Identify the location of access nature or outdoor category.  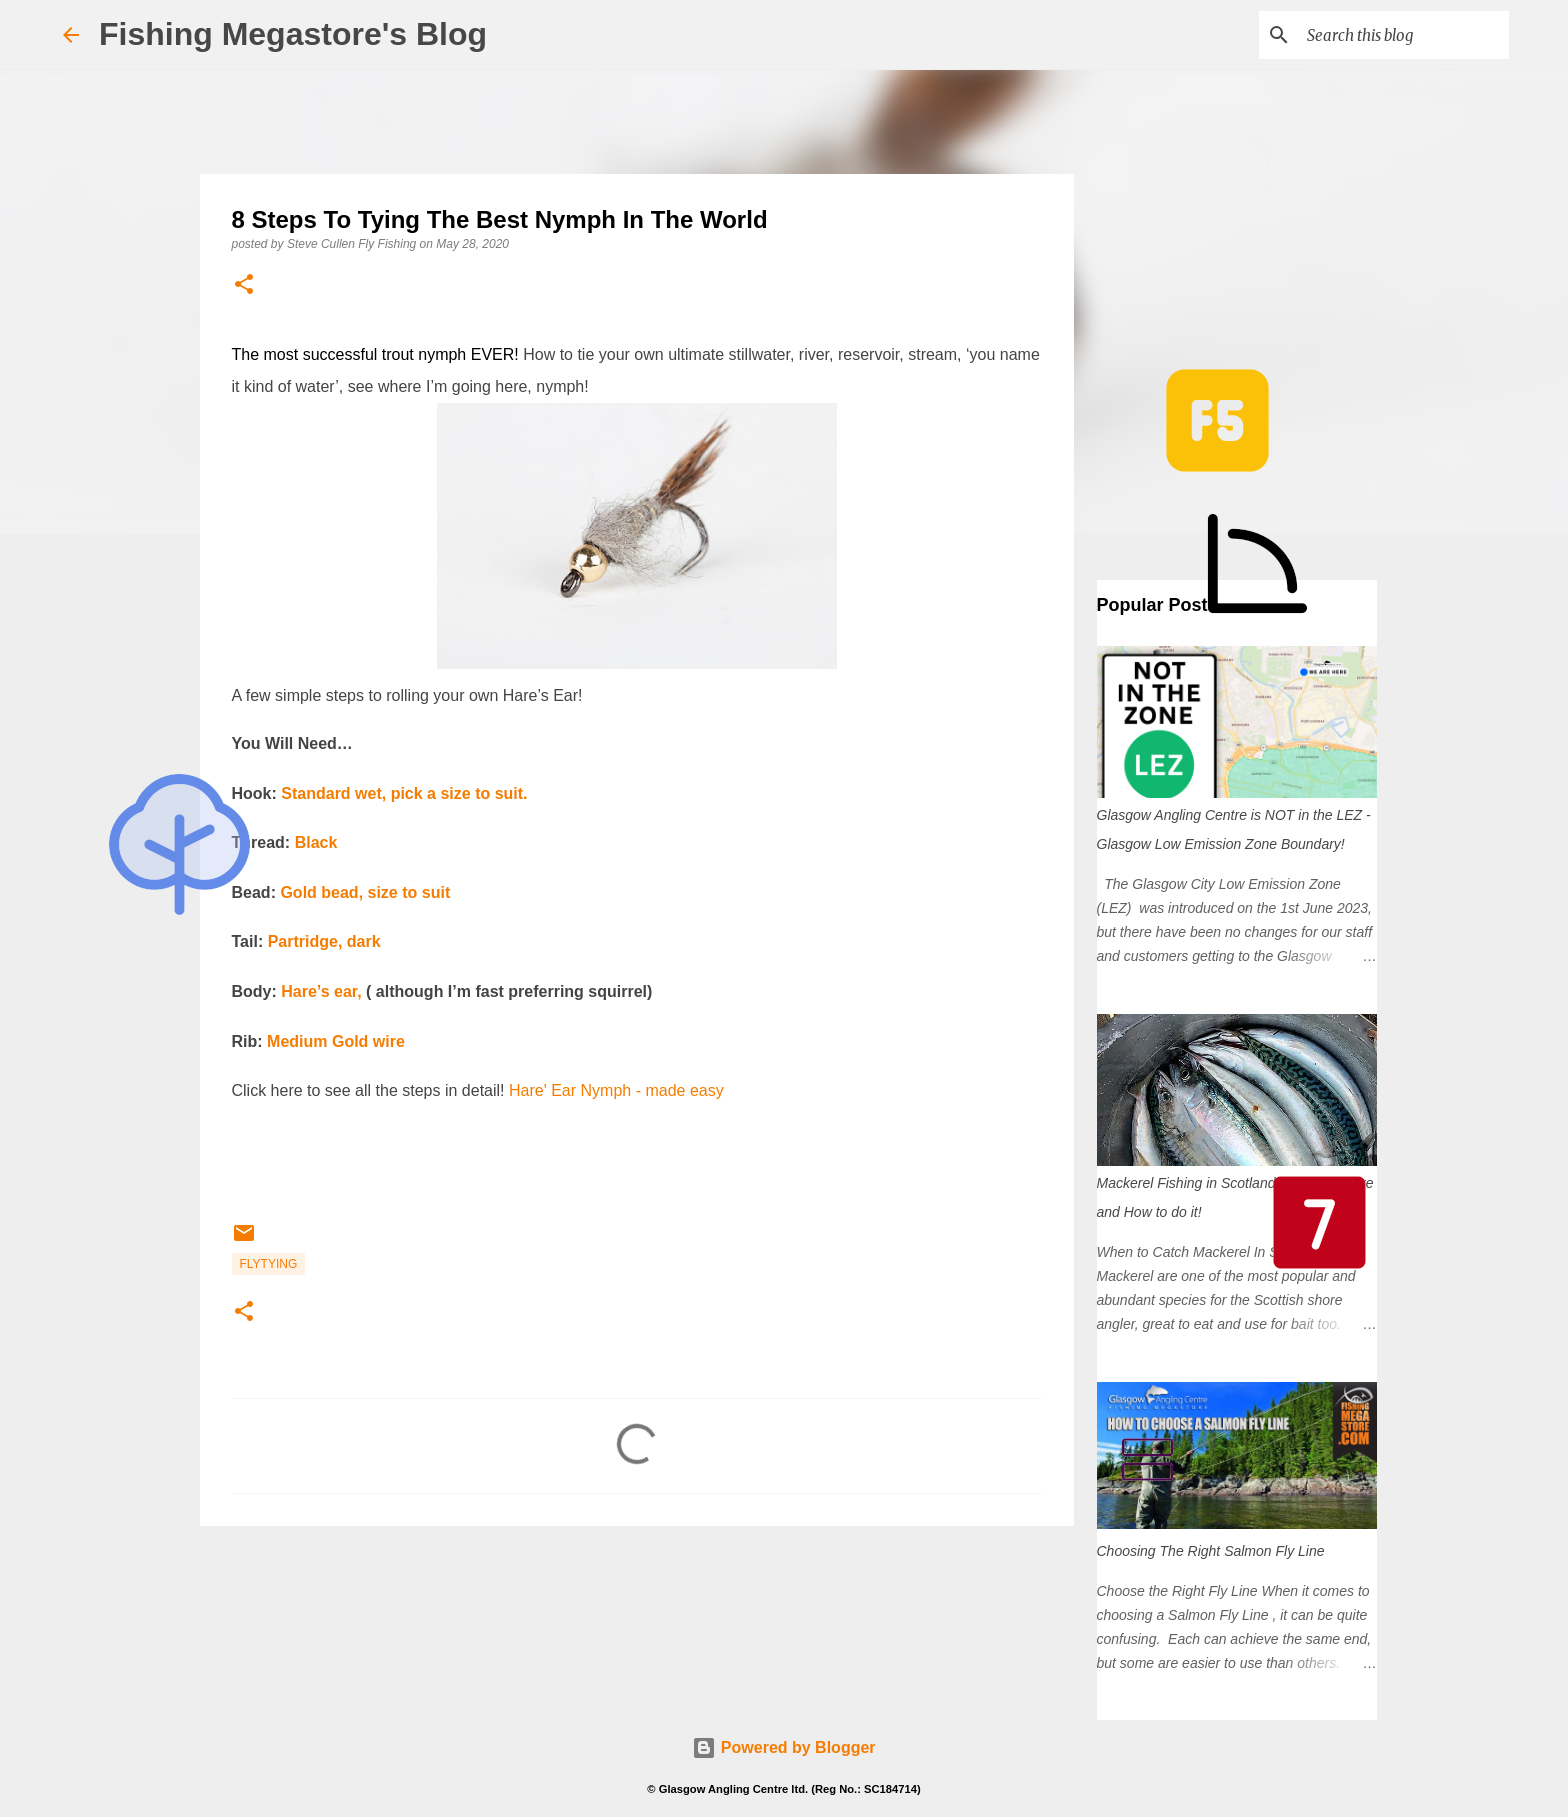
(179, 844).